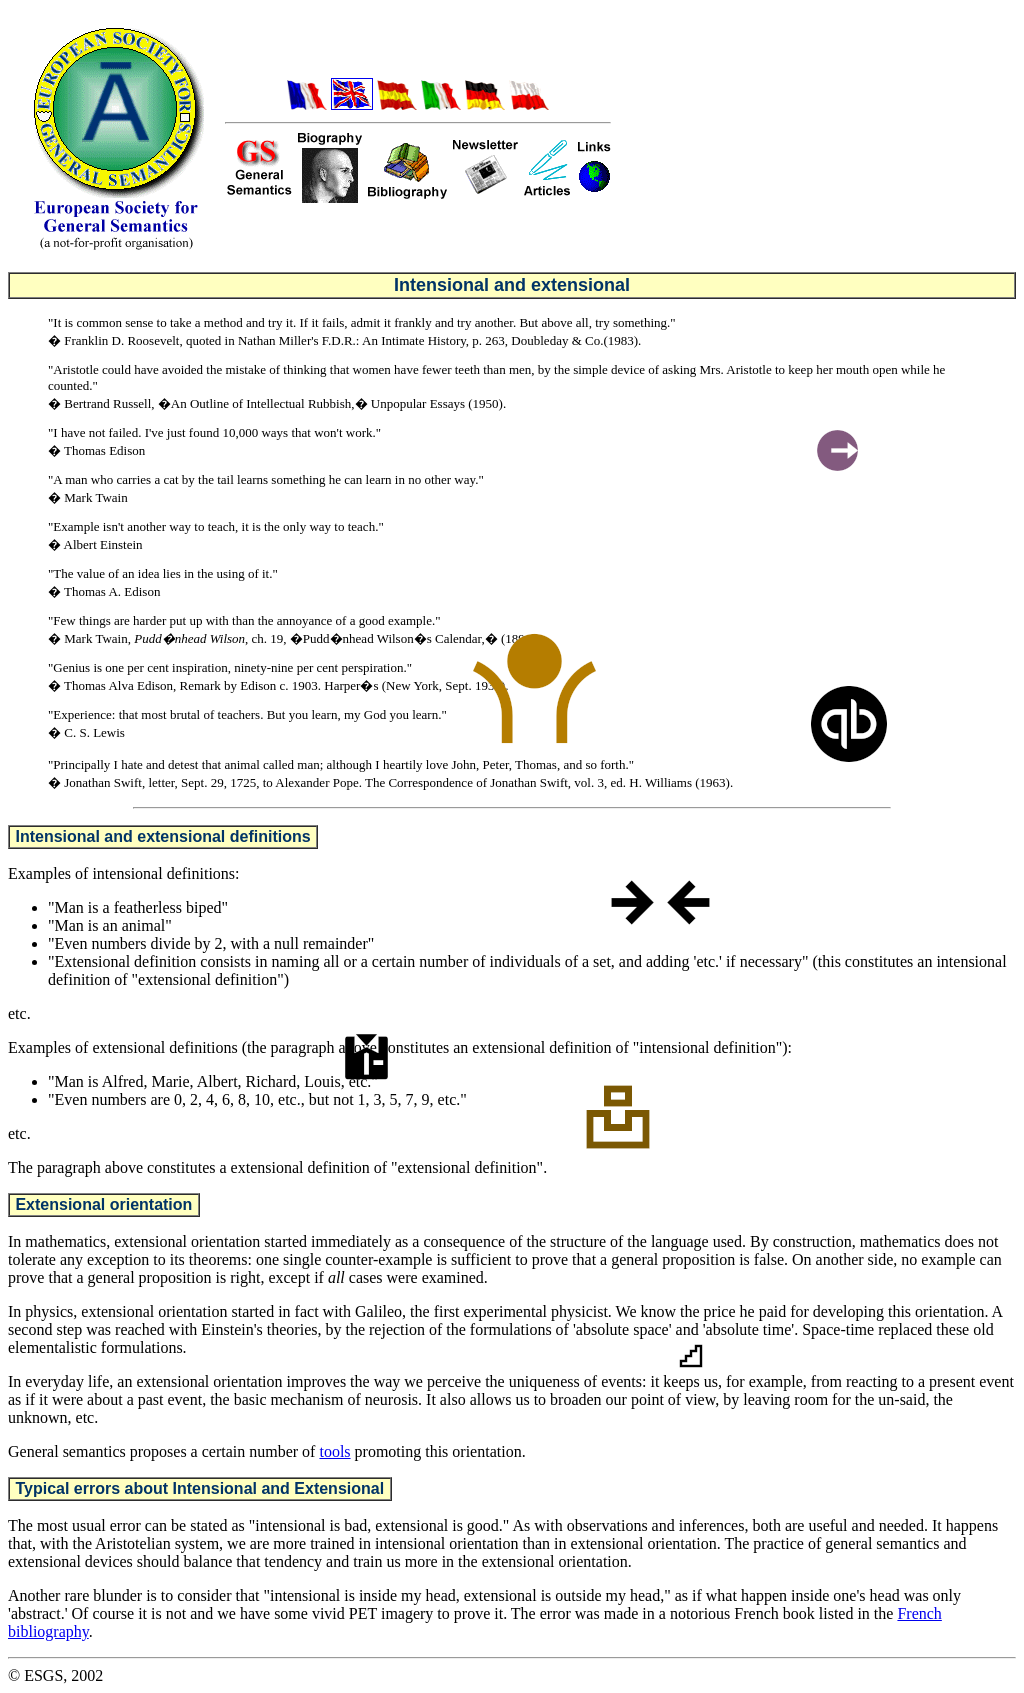 The height and width of the screenshot is (1693, 1024). What do you see at coordinates (534, 688) in the screenshot?
I see `indicates a welcoming or friendly user state` at bounding box center [534, 688].